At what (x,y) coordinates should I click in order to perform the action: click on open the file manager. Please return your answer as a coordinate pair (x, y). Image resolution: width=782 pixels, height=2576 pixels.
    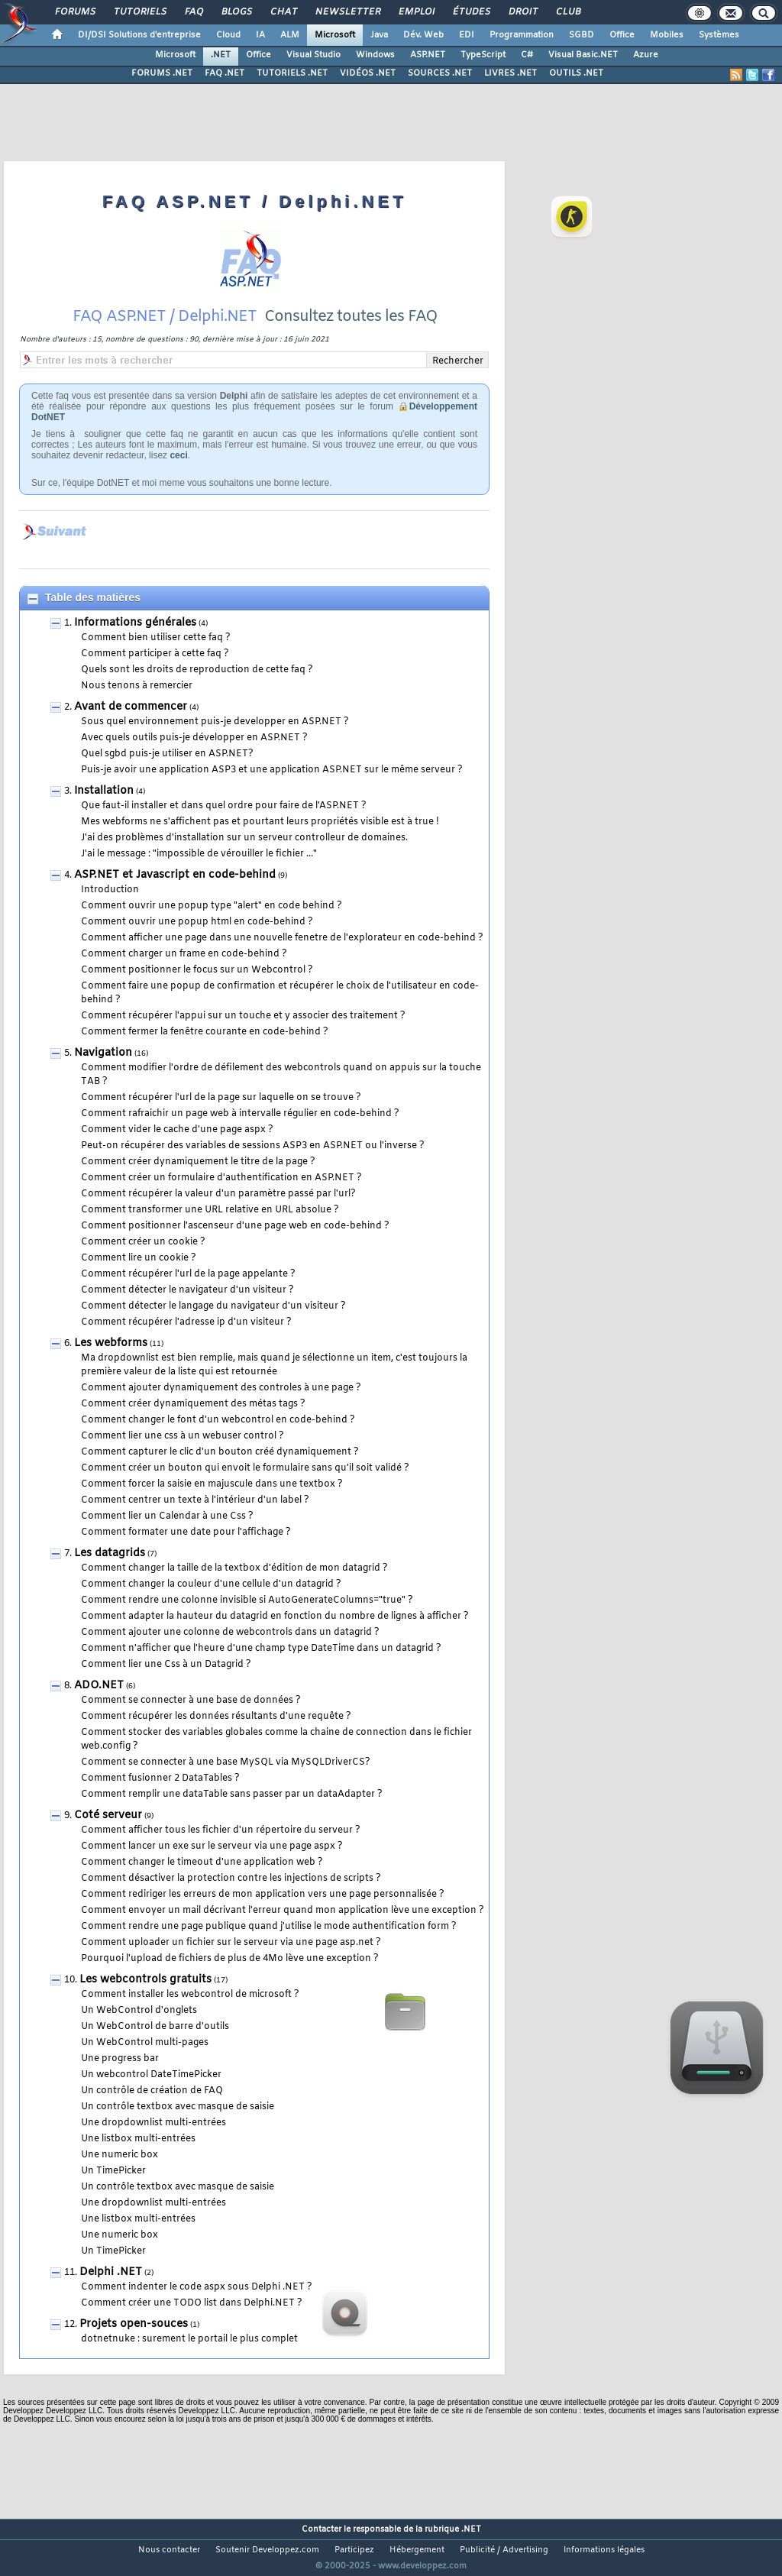
    Looking at the image, I should click on (405, 2011).